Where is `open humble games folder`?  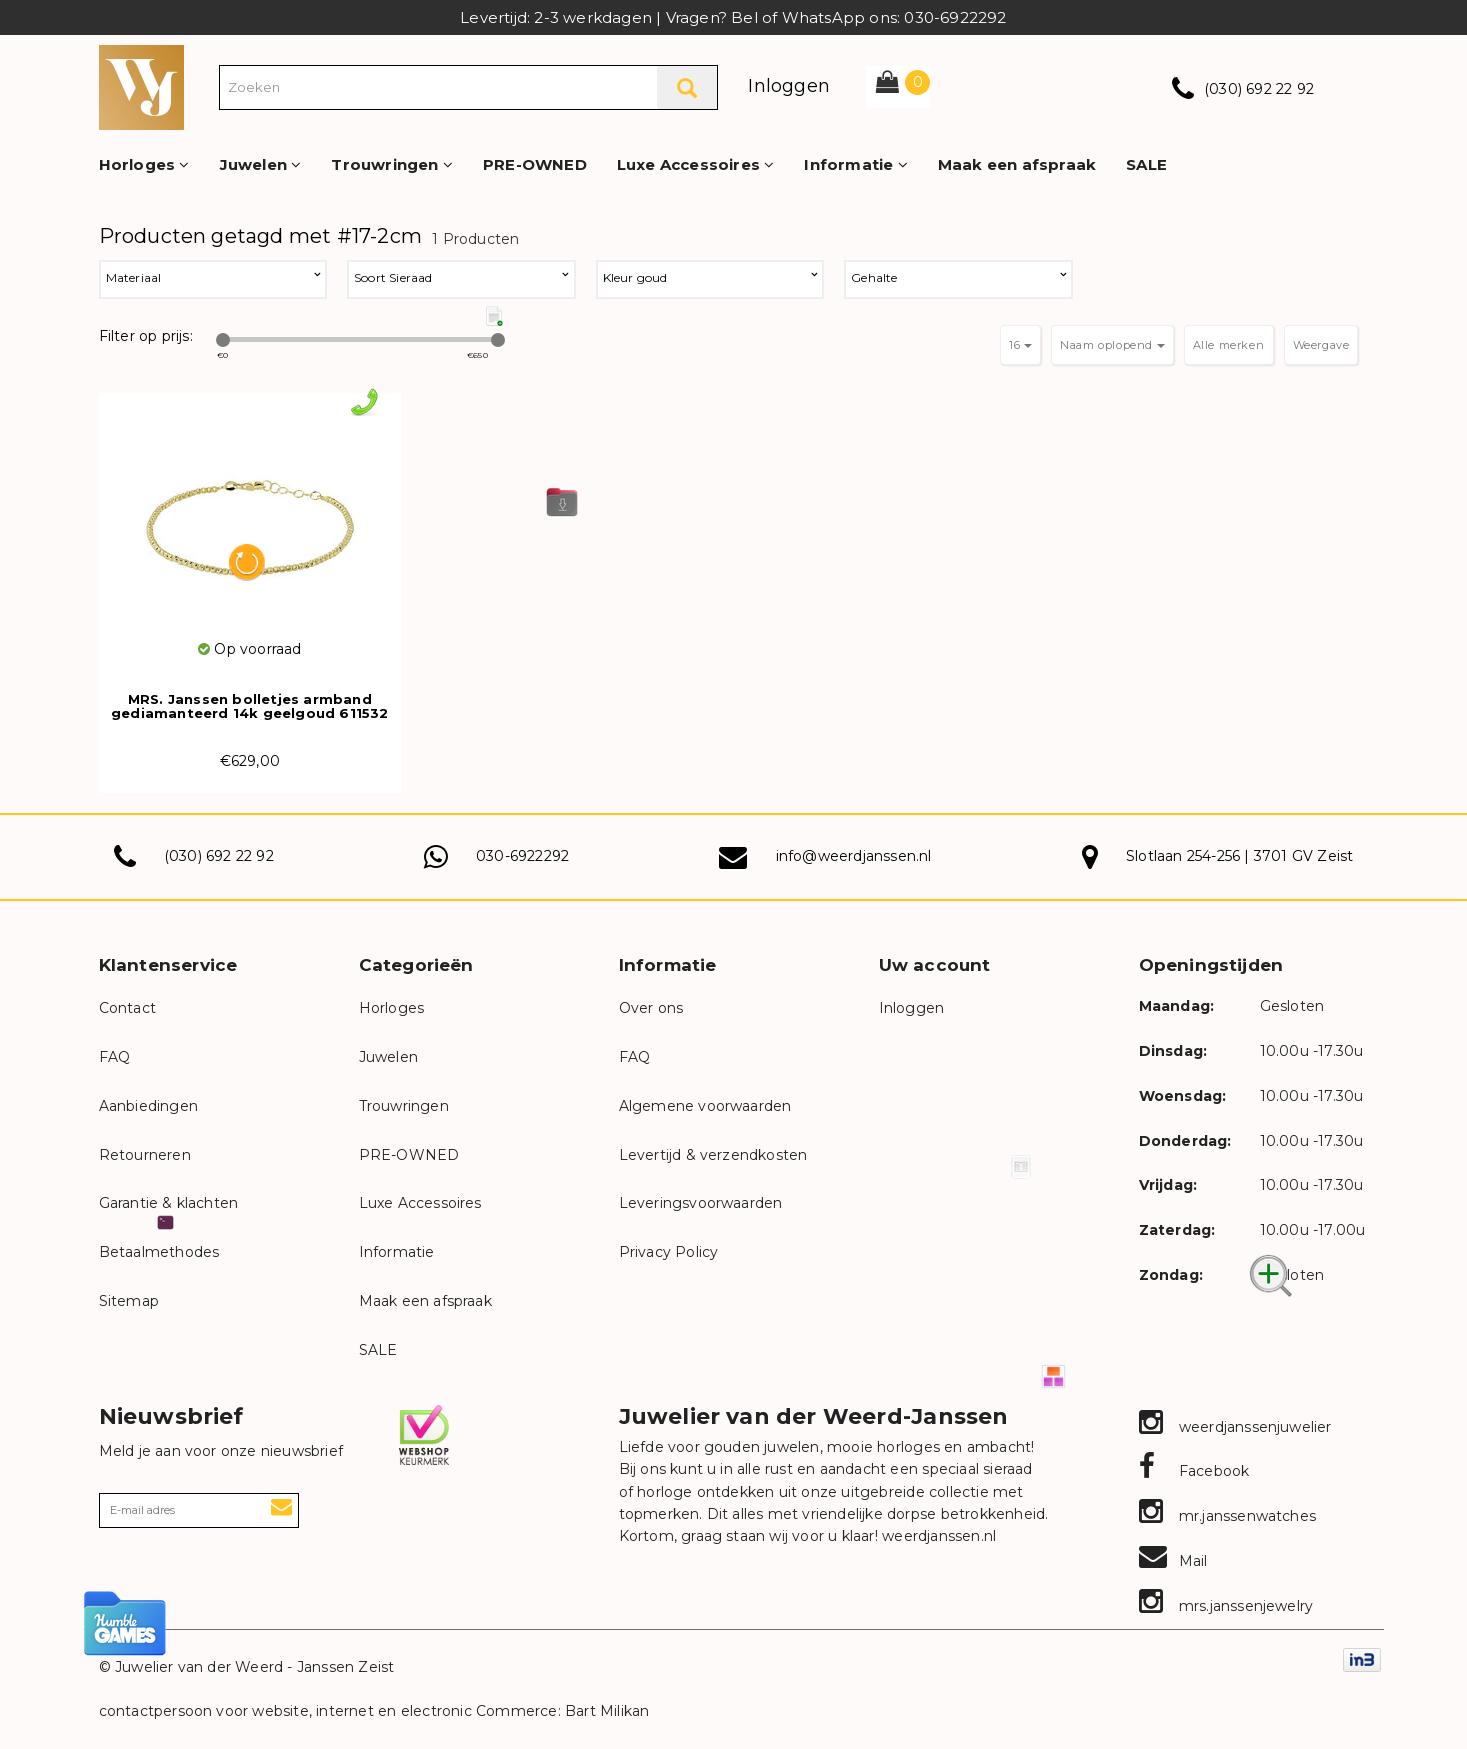 open humble games folder is located at coordinates (124, 1625).